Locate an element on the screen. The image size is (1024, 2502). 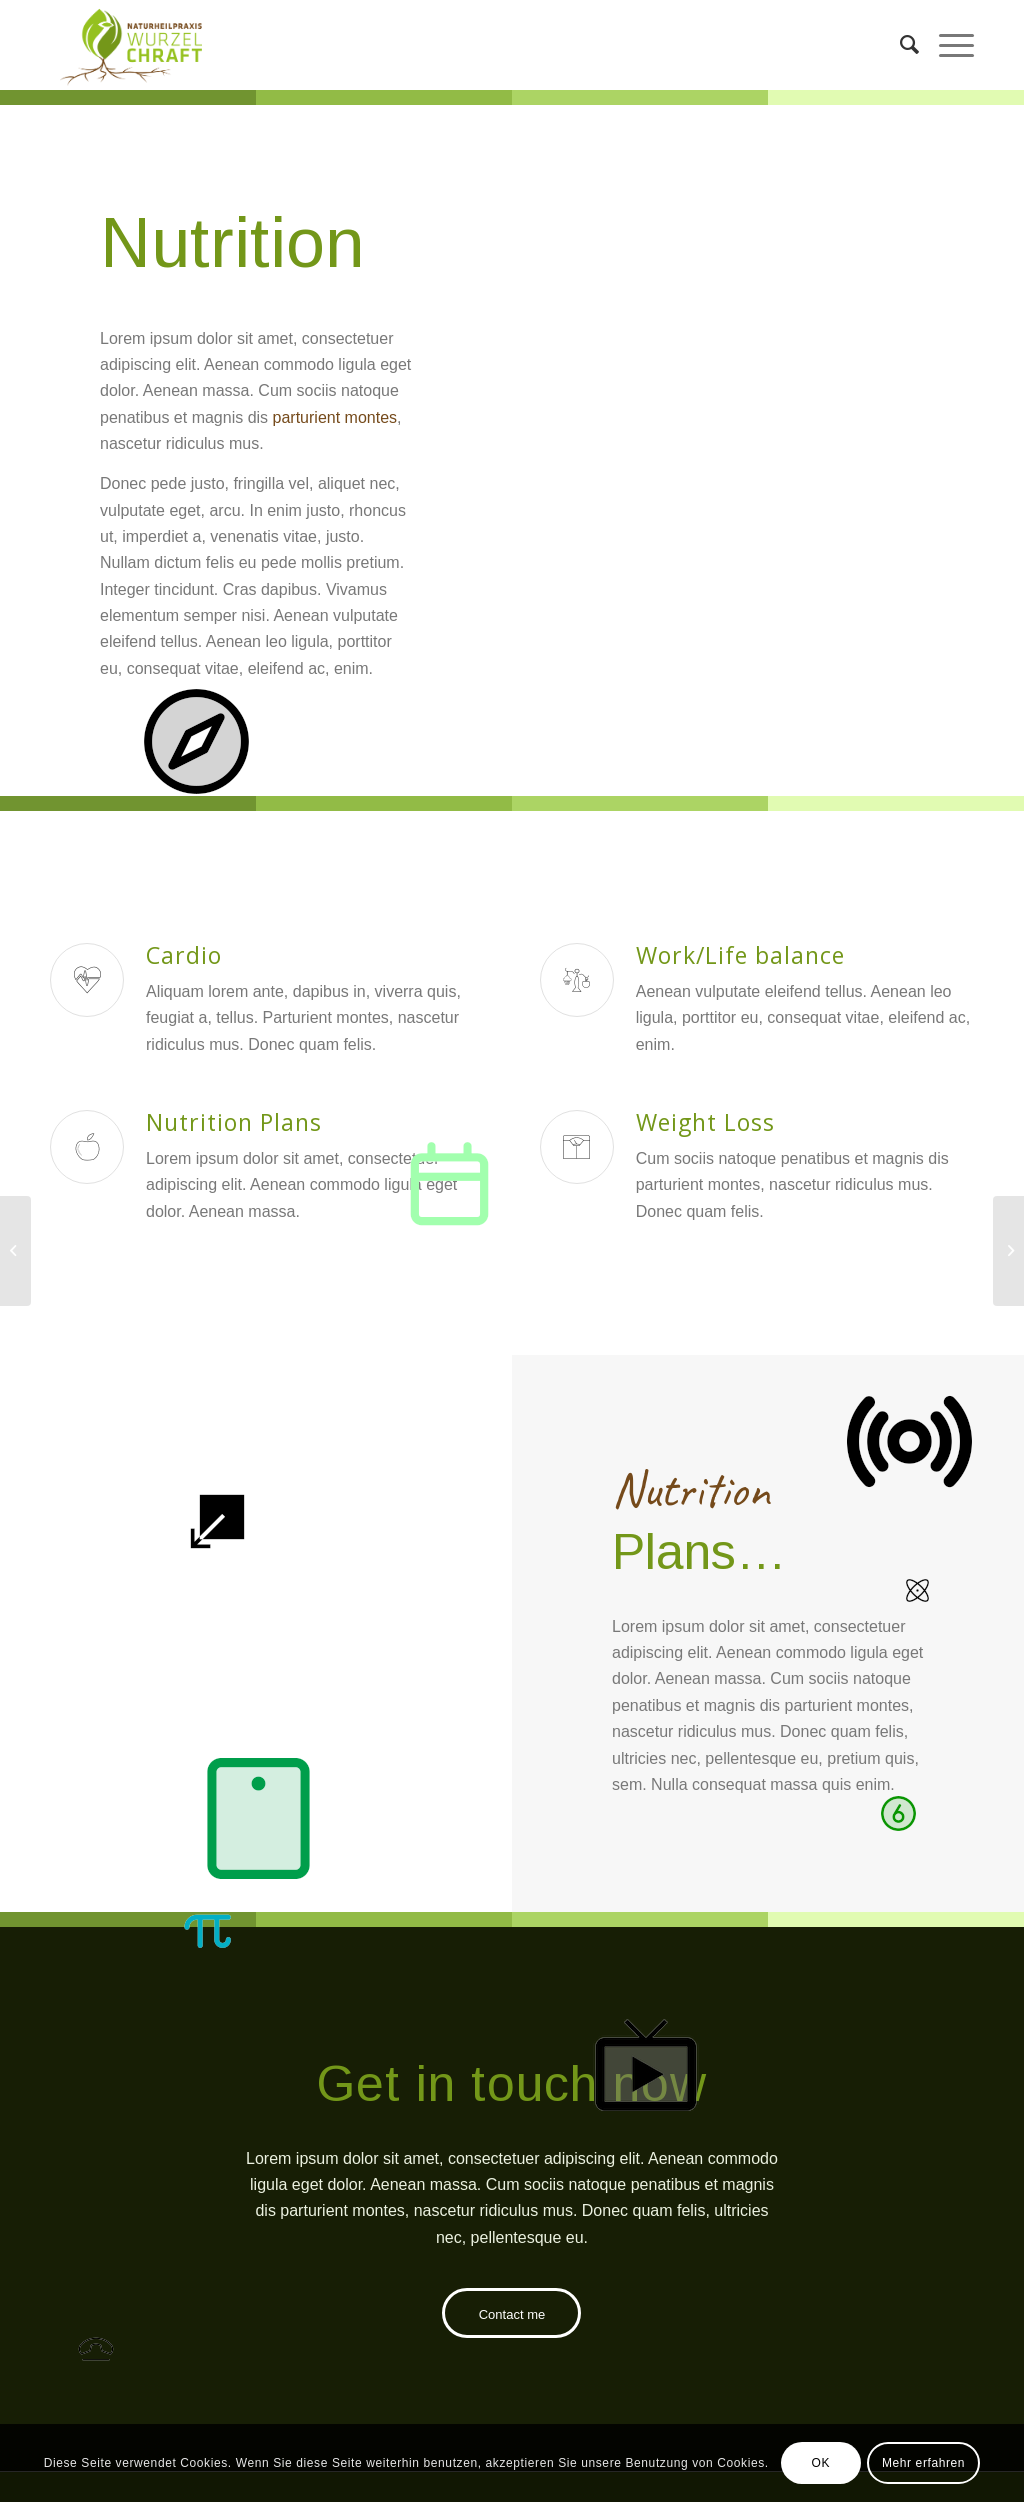
start a live broadcast or stream is located at coordinates (909, 1441).